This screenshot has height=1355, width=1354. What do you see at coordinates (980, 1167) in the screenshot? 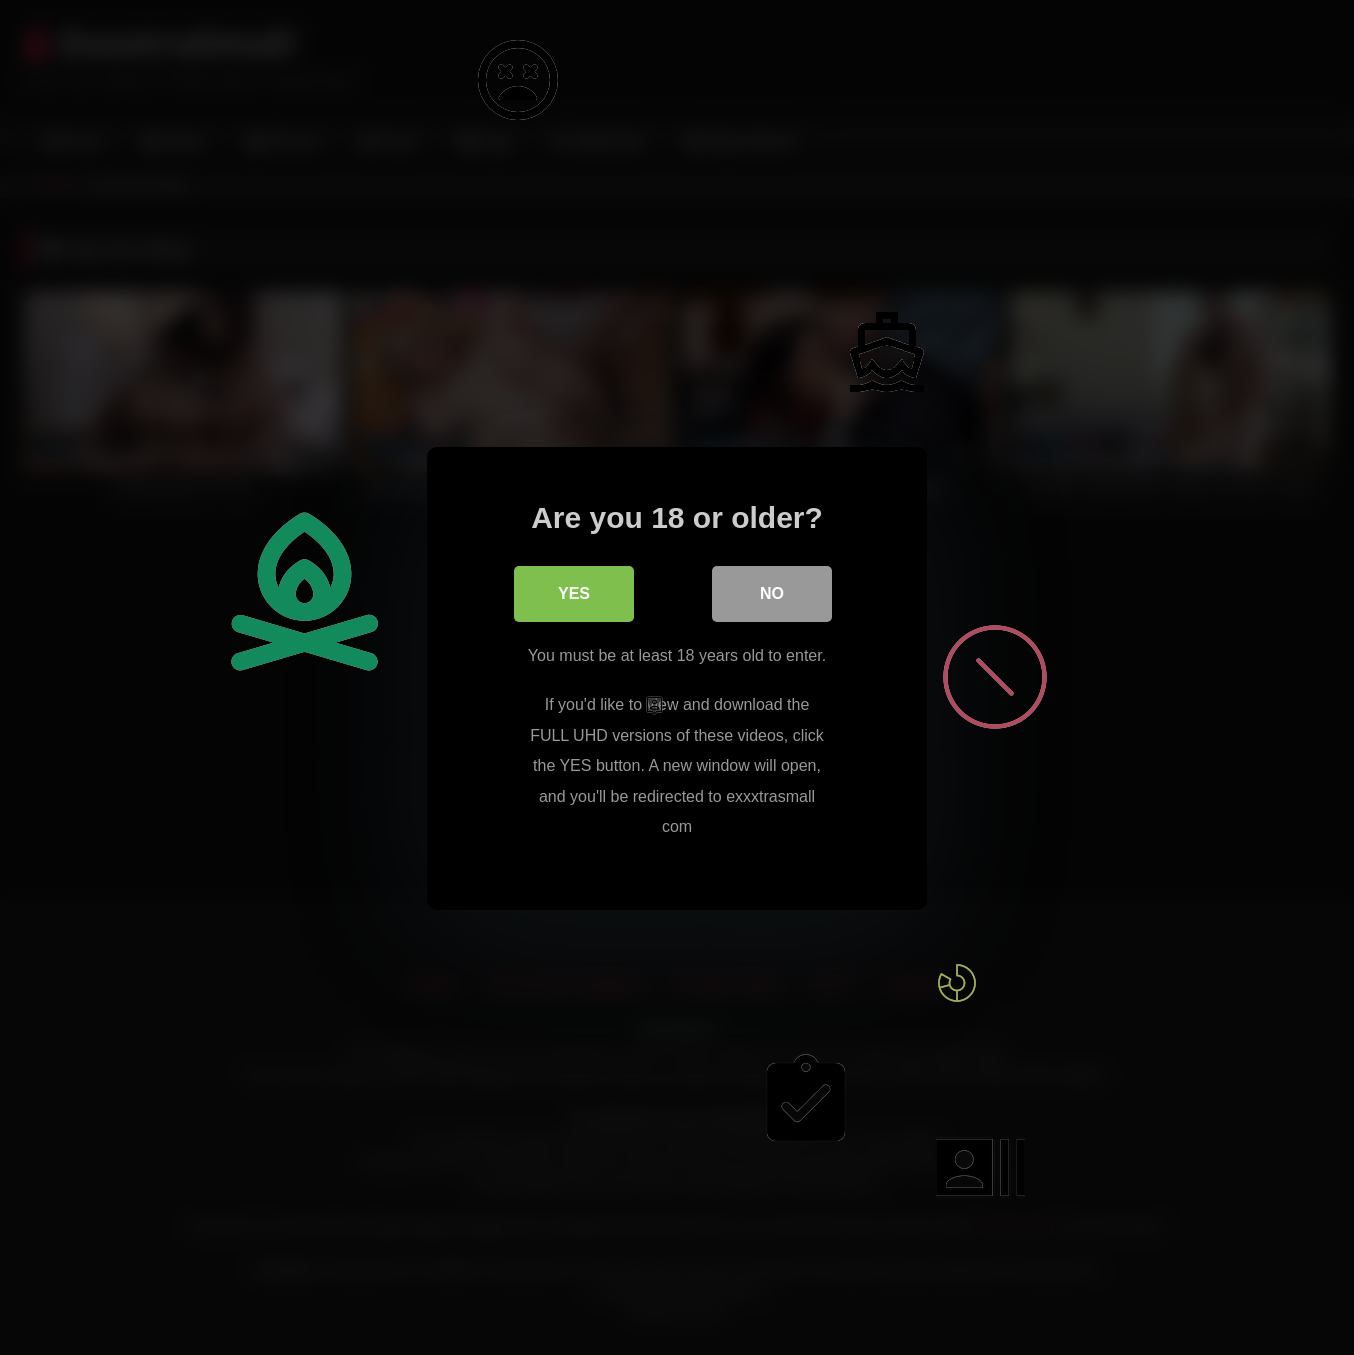
I see `view recently contacted people` at bounding box center [980, 1167].